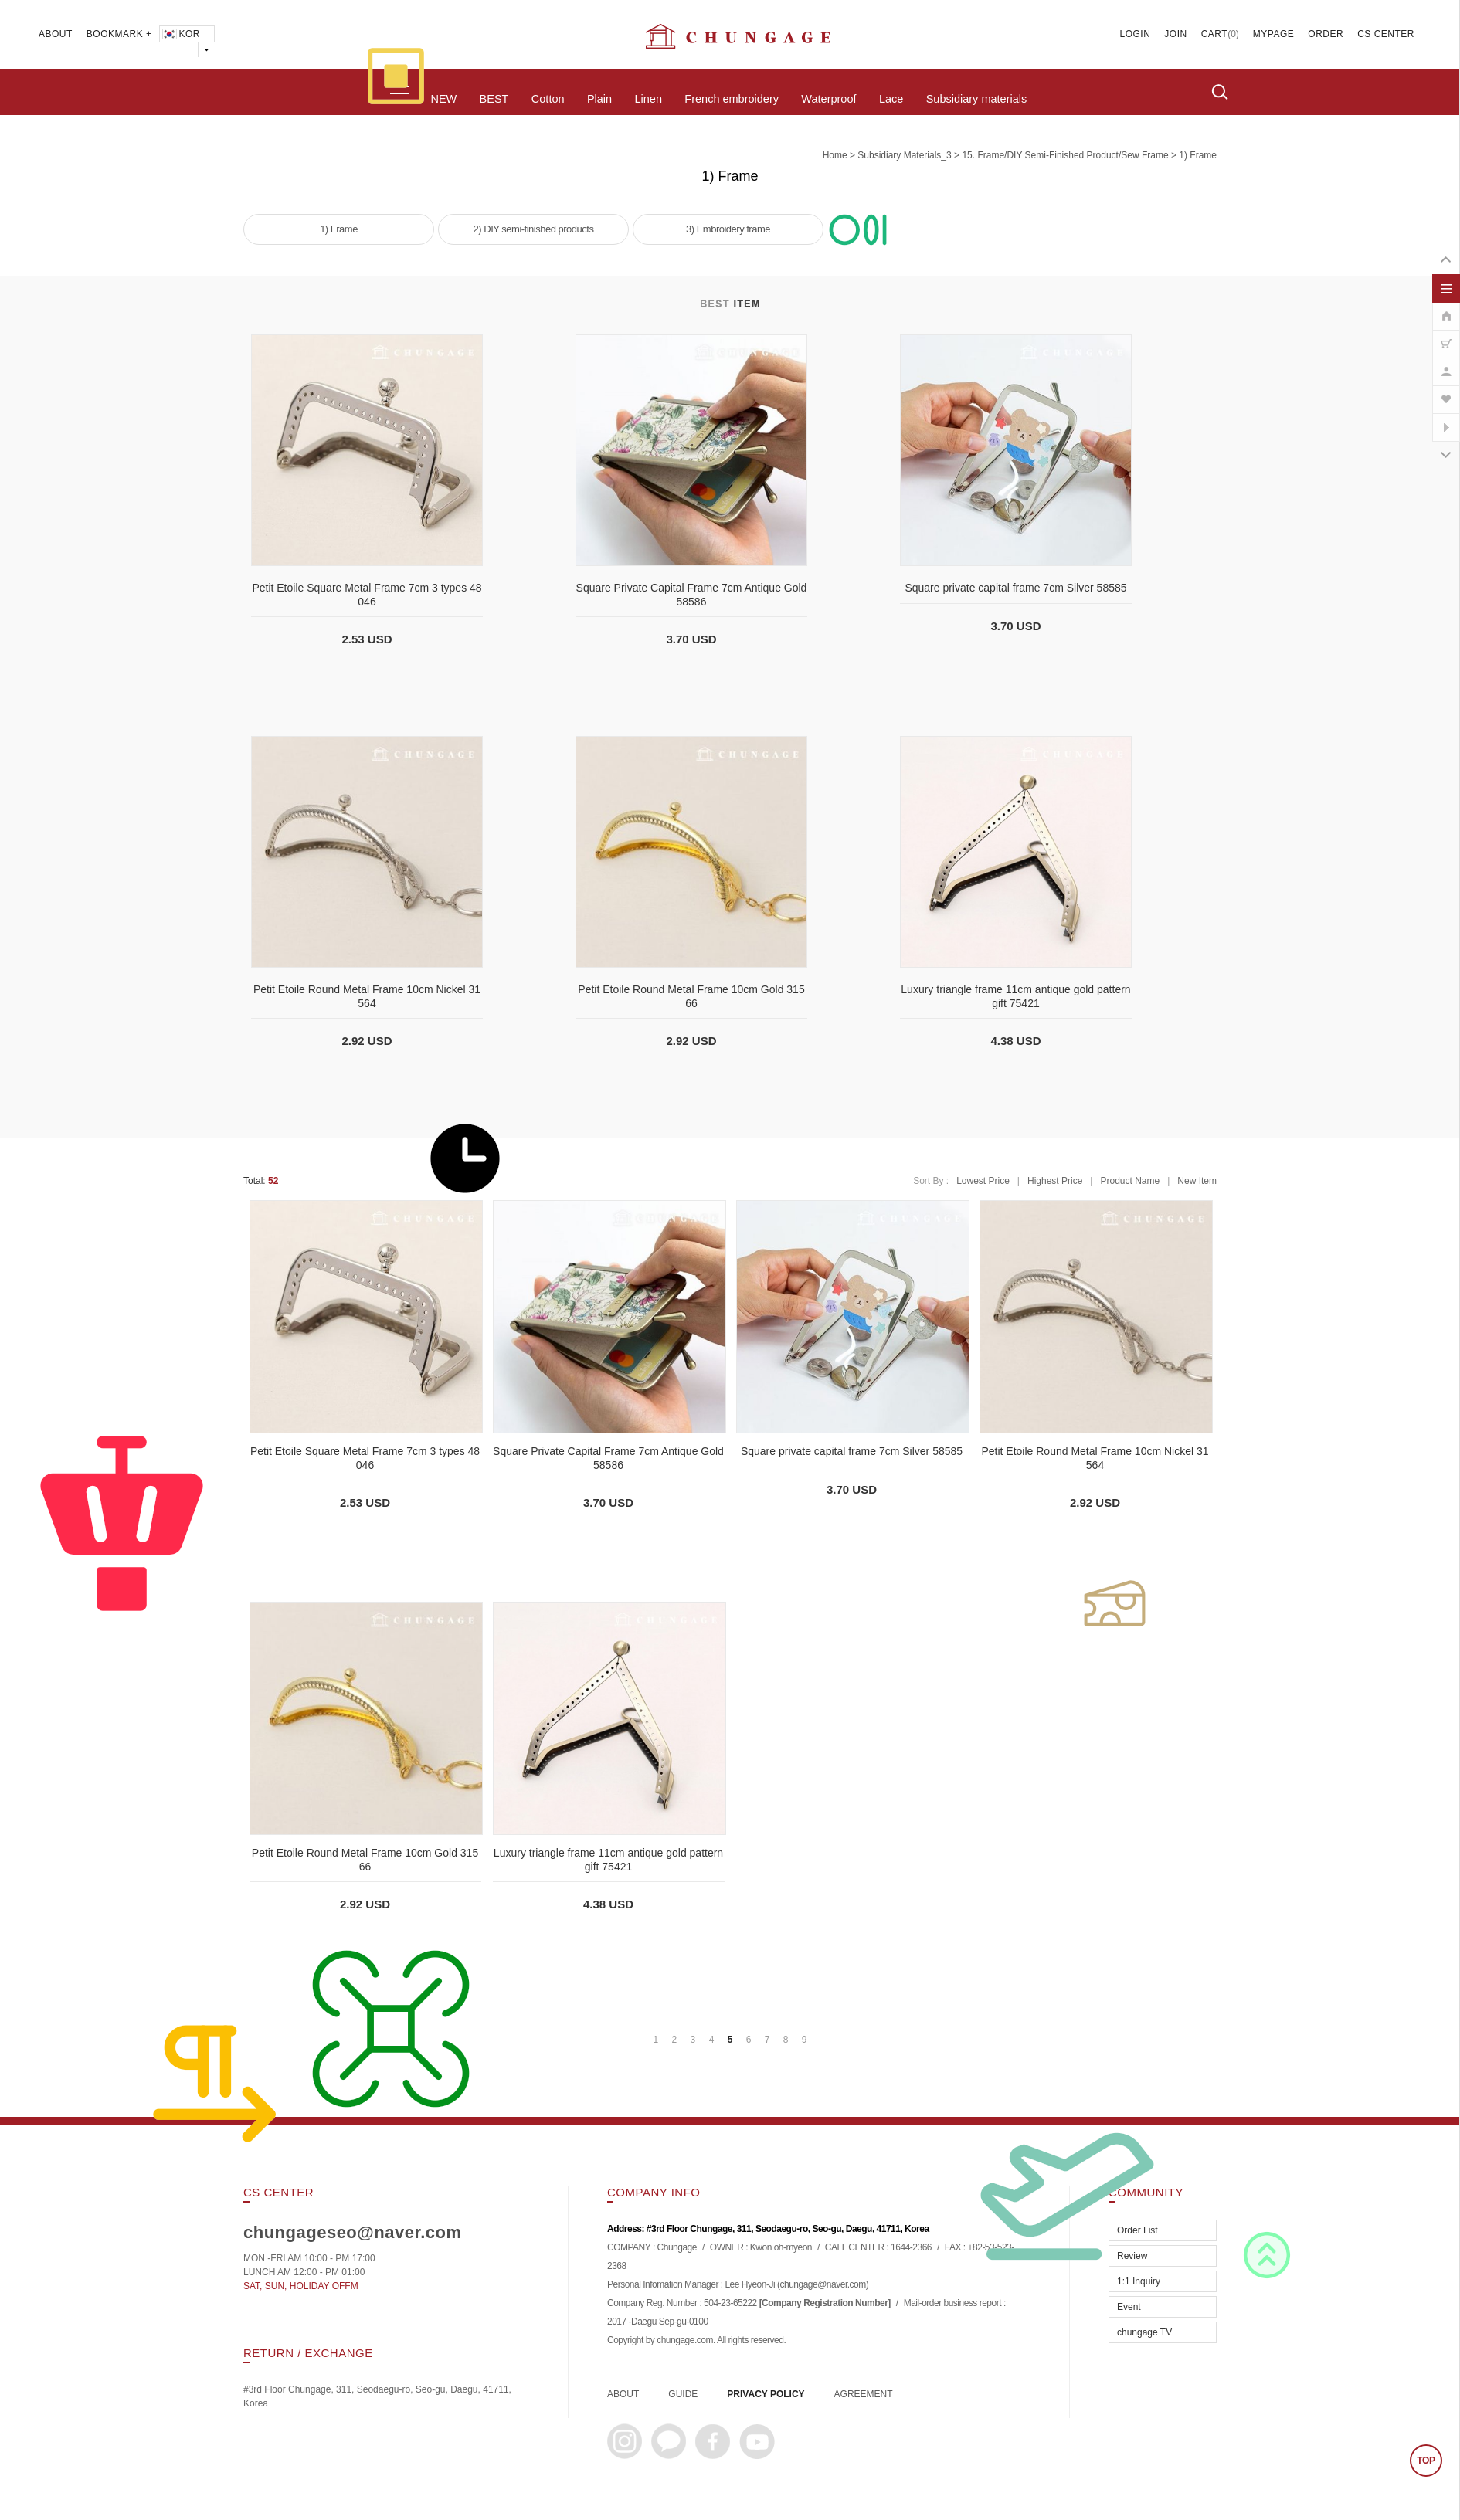  What do you see at coordinates (857, 229) in the screenshot?
I see `link to medium profile or article` at bounding box center [857, 229].